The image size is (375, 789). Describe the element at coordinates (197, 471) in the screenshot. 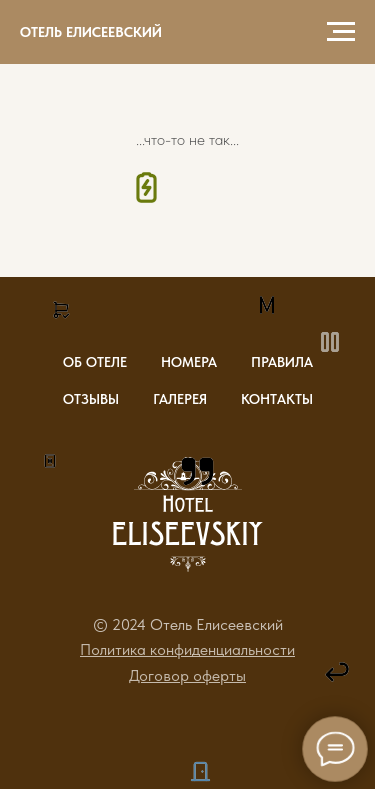

I see `insert a quotation or blockquote` at that location.